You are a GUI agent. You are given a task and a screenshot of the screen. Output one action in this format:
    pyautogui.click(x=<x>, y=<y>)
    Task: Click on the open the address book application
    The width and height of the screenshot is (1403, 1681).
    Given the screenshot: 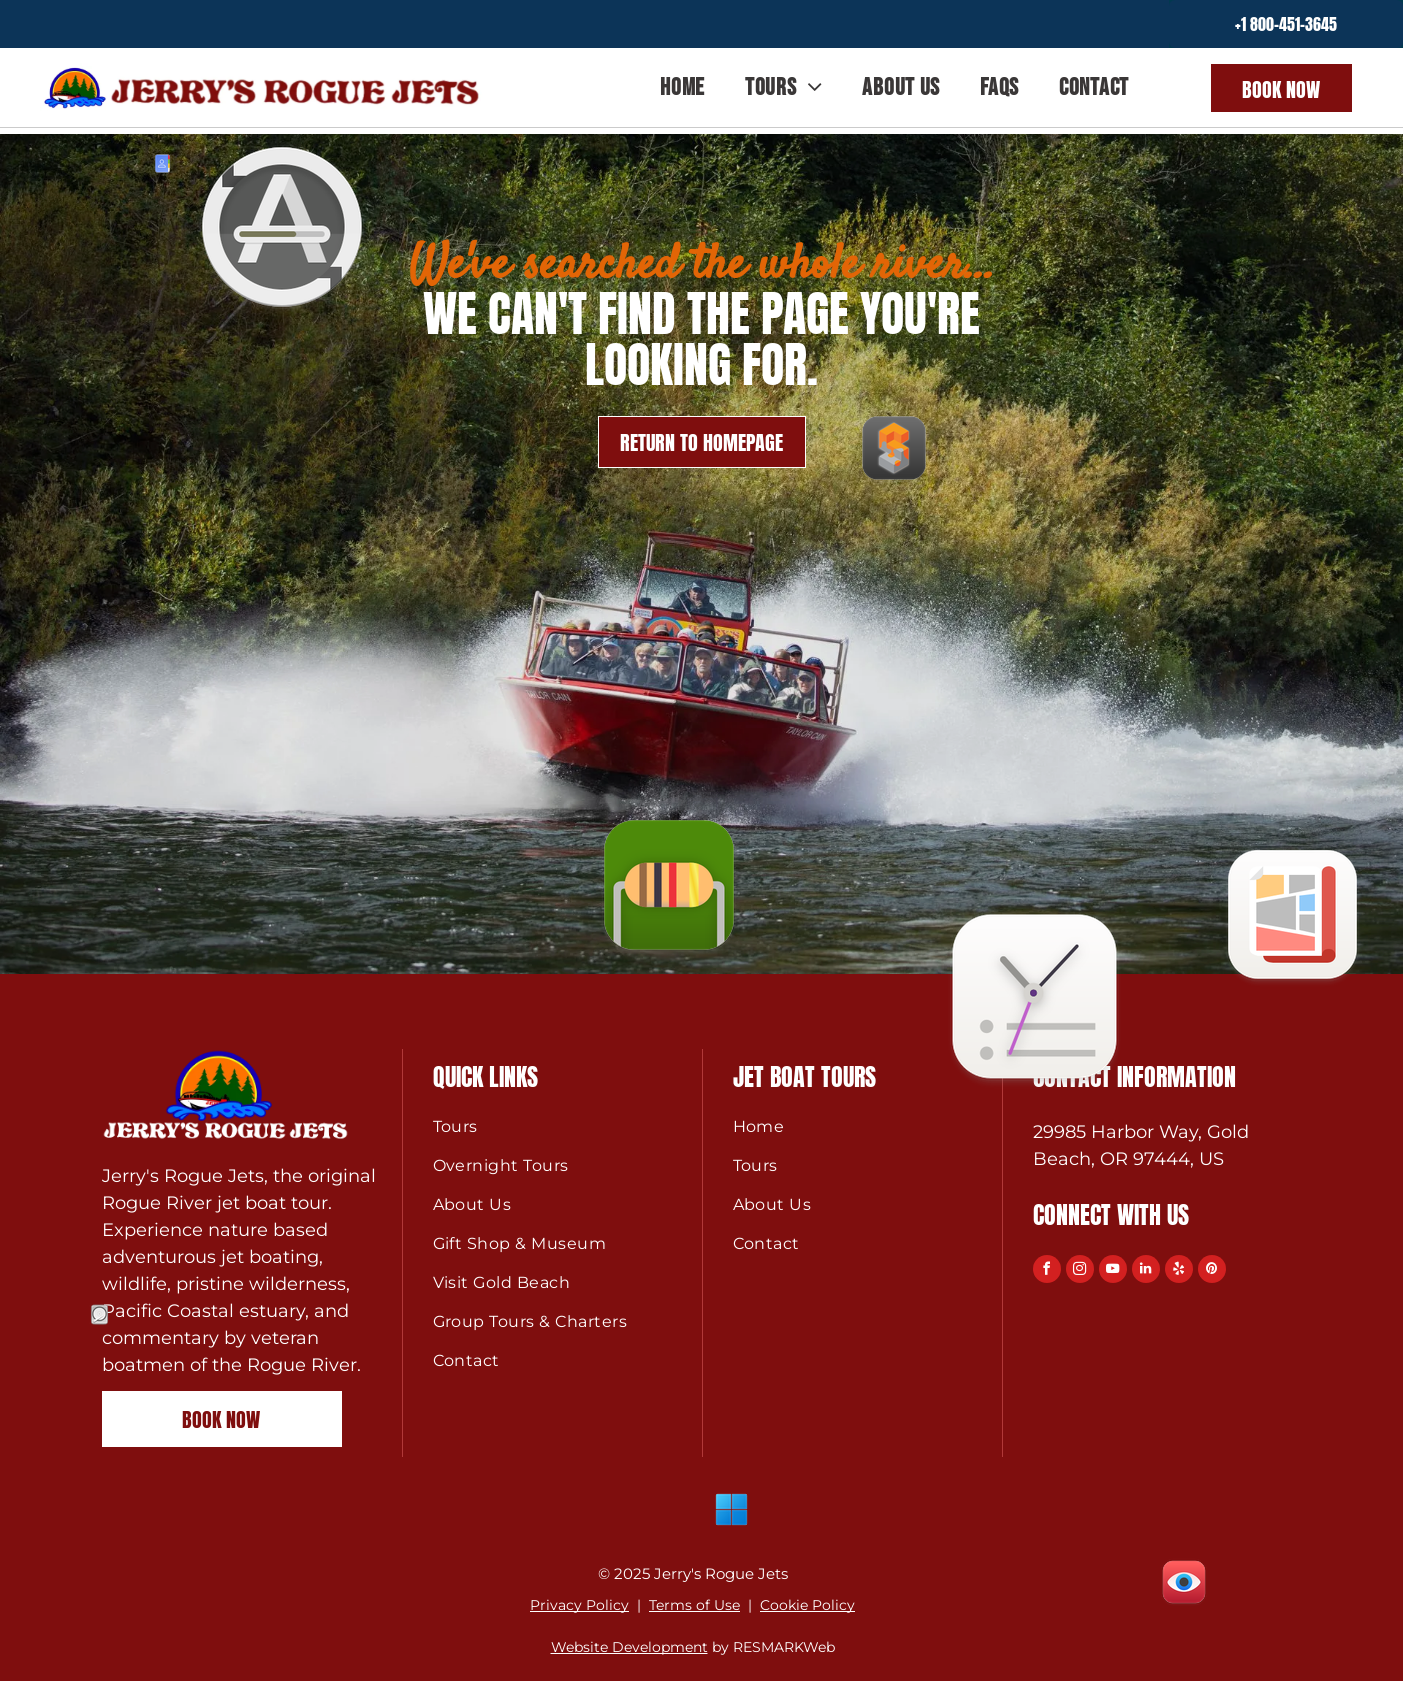 What is the action you would take?
    pyautogui.click(x=162, y=163)
    